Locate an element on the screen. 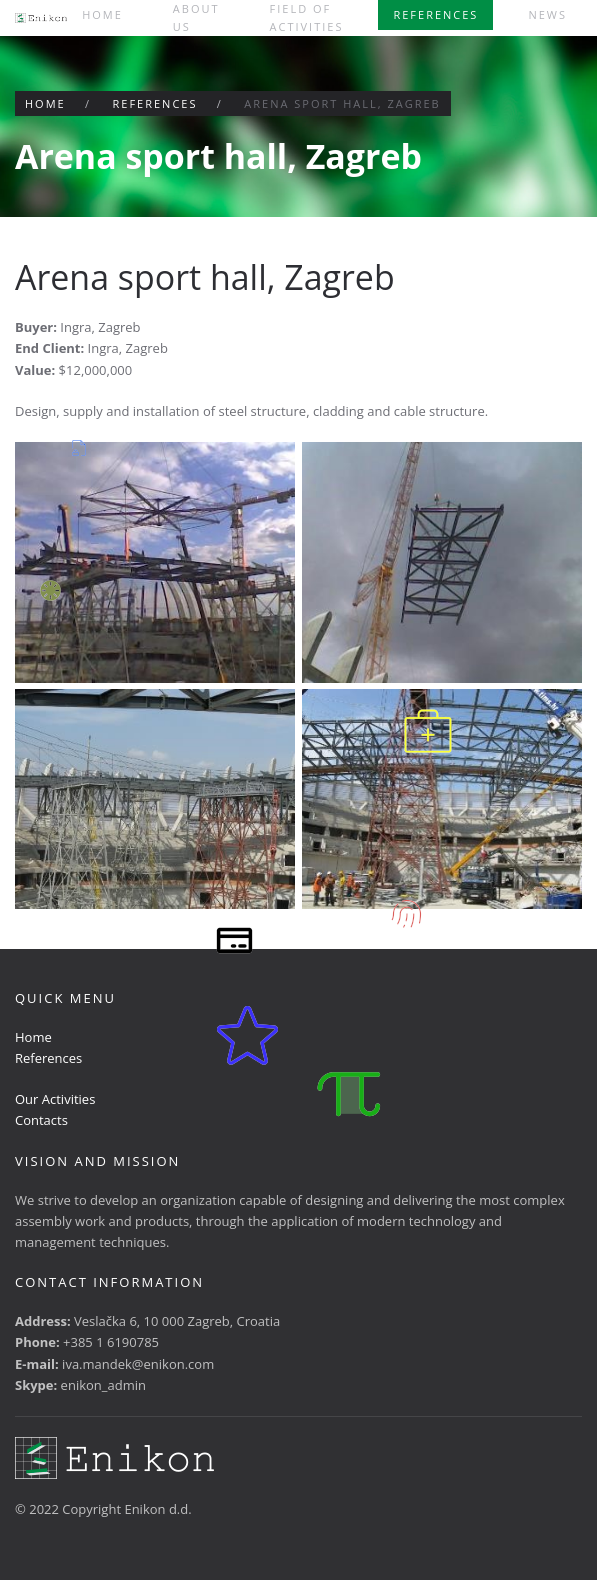 The image size is (597, 1580). access a password-protected file is located at coordinates (79, 448).